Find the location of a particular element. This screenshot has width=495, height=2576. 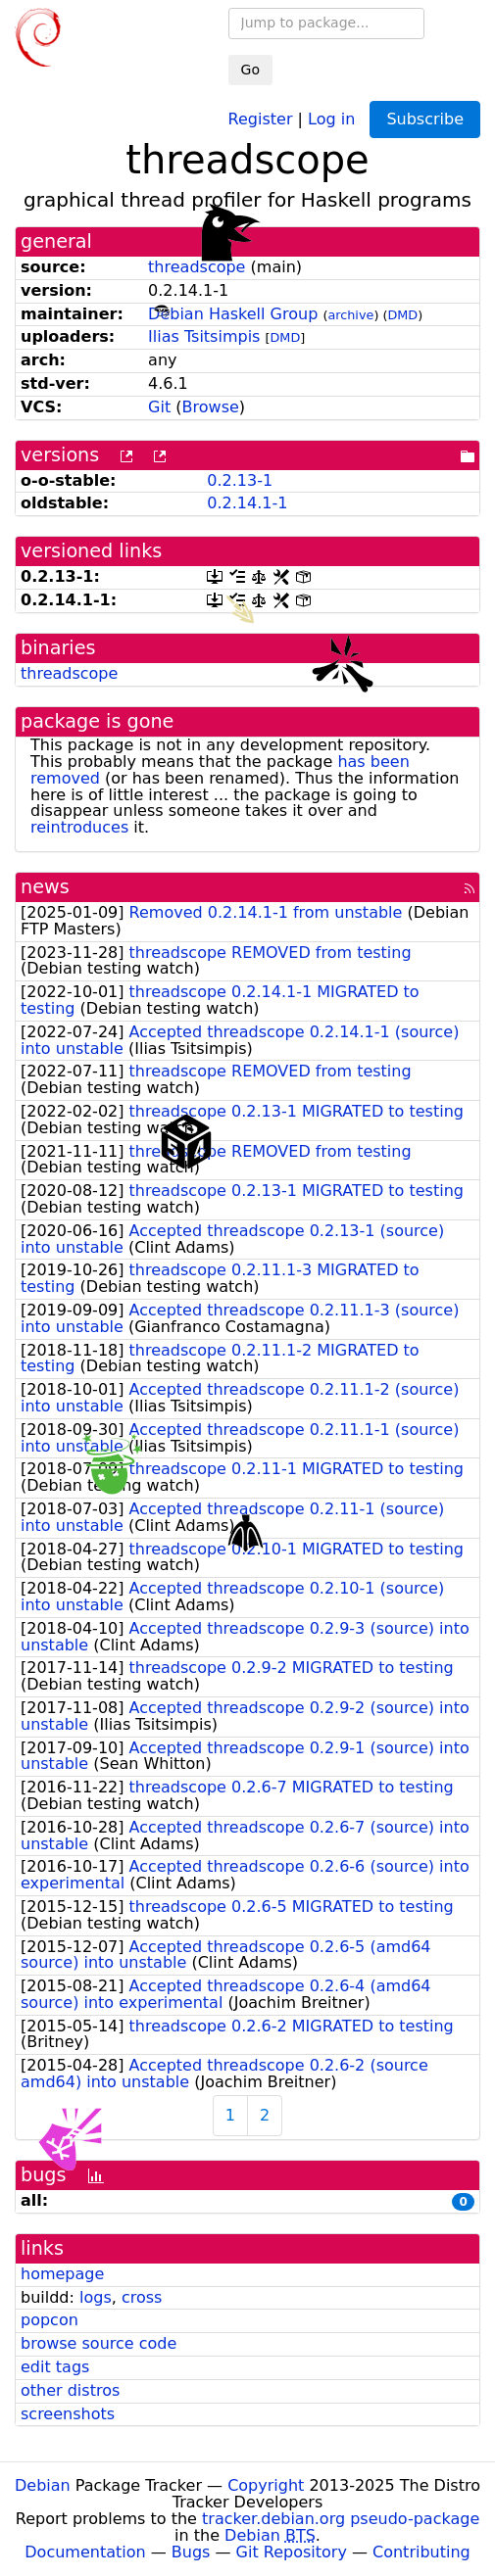

equip spear hook weapon is located at coordinates (240, 609).